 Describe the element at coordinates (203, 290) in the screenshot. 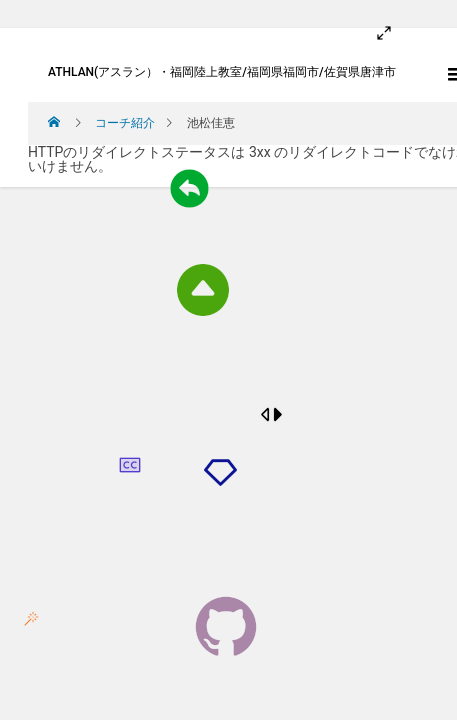

I see `expand or collapse a section upward` at that location.